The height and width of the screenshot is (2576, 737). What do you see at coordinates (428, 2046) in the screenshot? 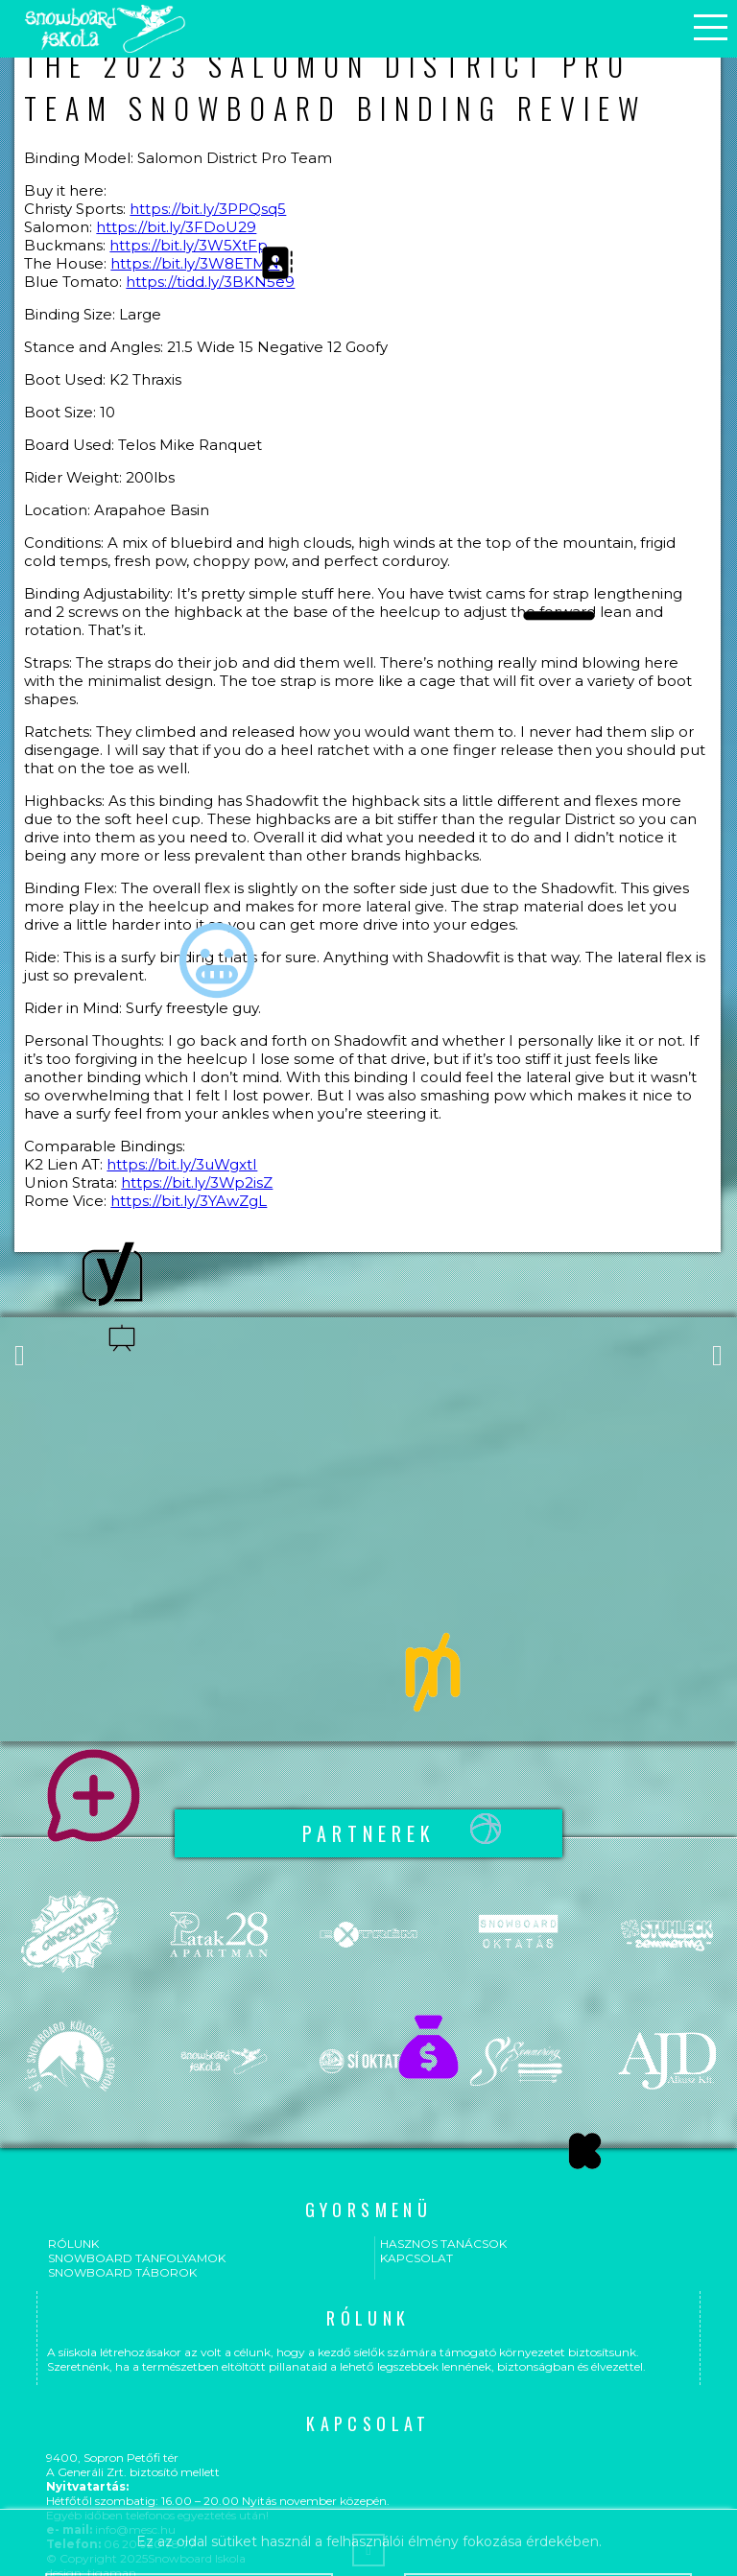
I see `view your earnings or balance` at bounding box center [428, 2046].